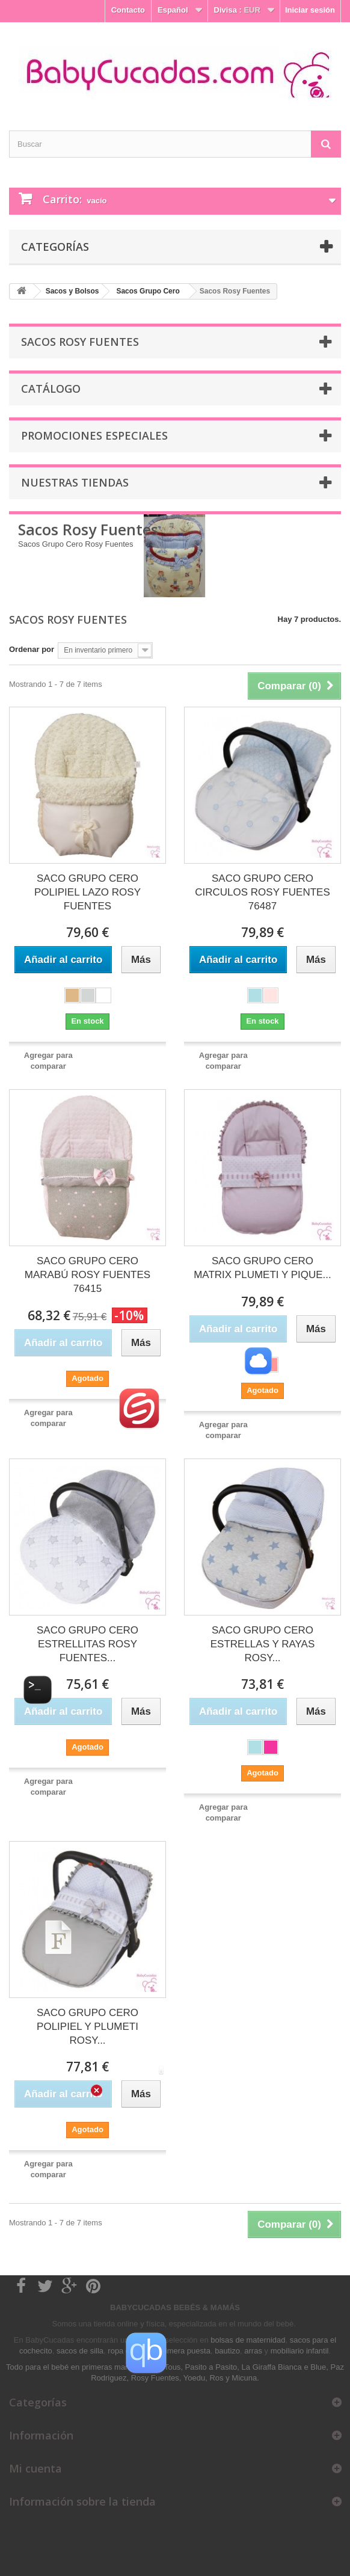 Image resolution: width=350 pixels, height=2576 pixels. What do you see at coordinates (258, 1360) in the screenshot?
I see `access cloud storage or services` at bounding box center [258, 1360].